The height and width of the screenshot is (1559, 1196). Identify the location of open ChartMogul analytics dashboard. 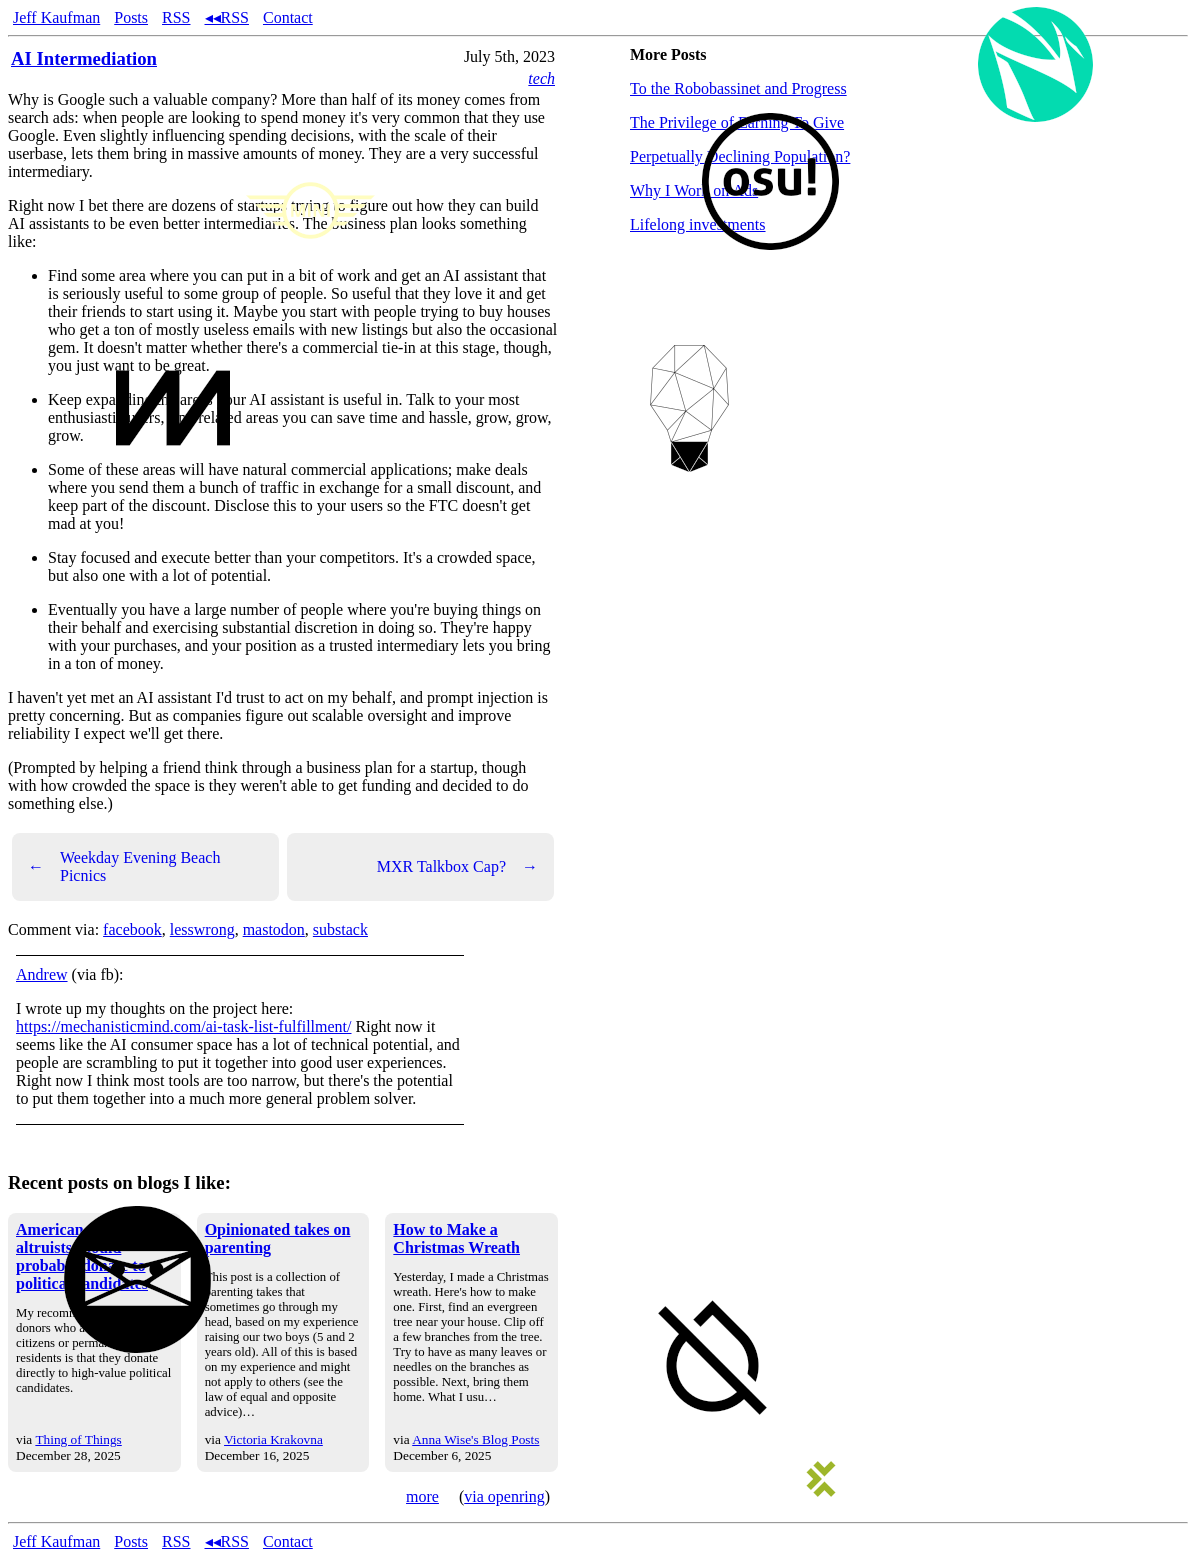
(173, 408).